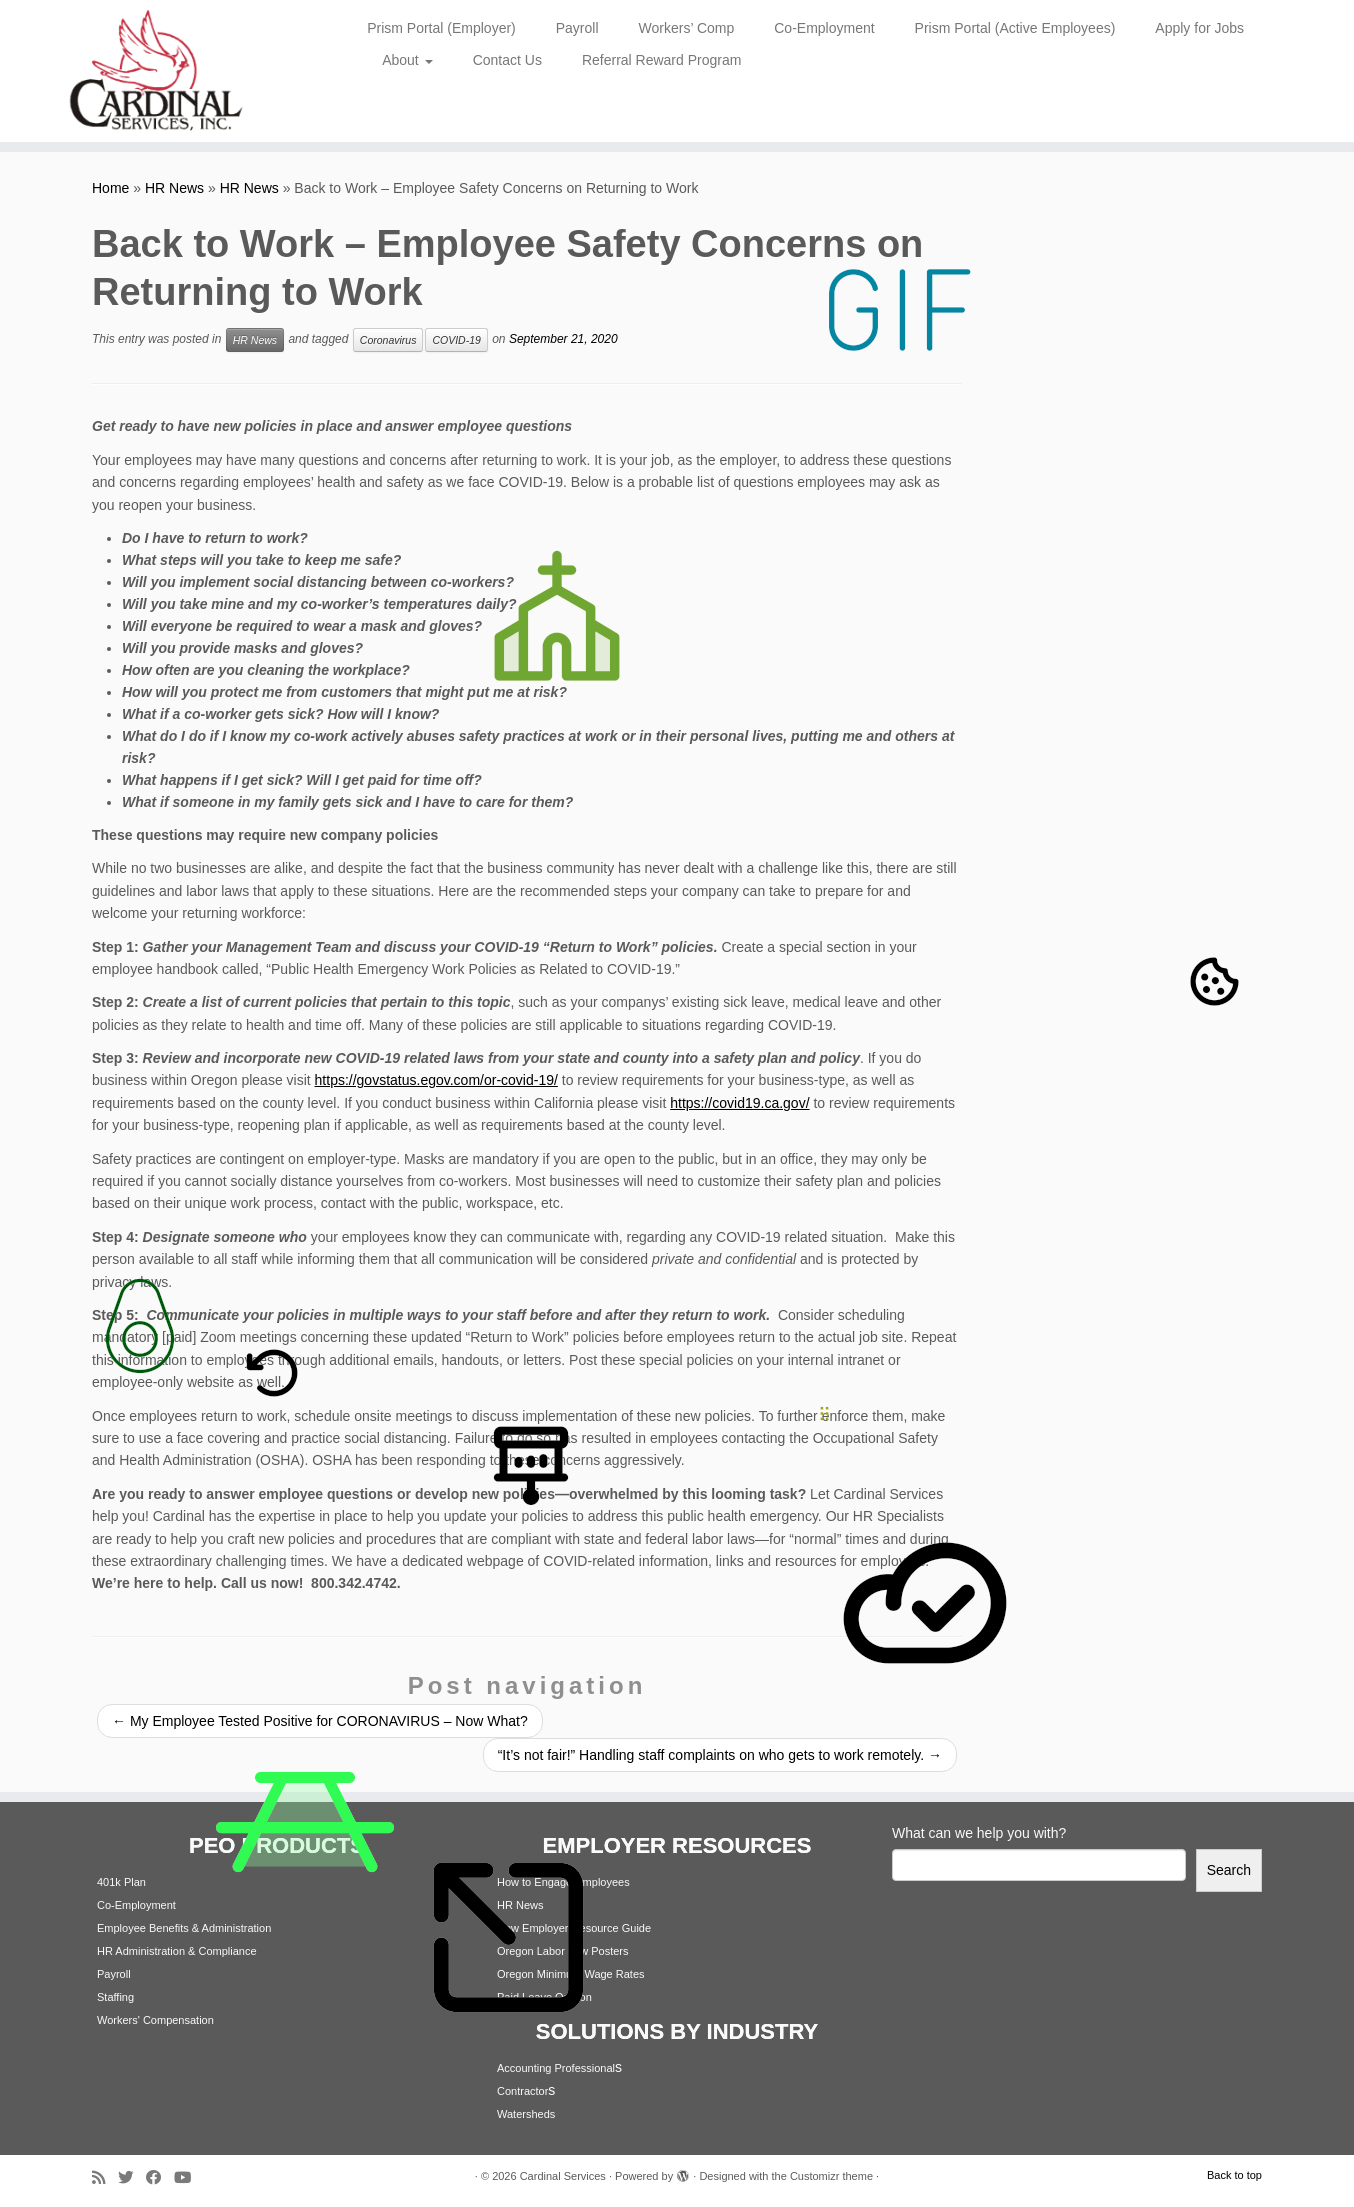 The height and width of the screenshot is (2207, 1354). I want to click on view presentation with charts, so click(531, 1461).